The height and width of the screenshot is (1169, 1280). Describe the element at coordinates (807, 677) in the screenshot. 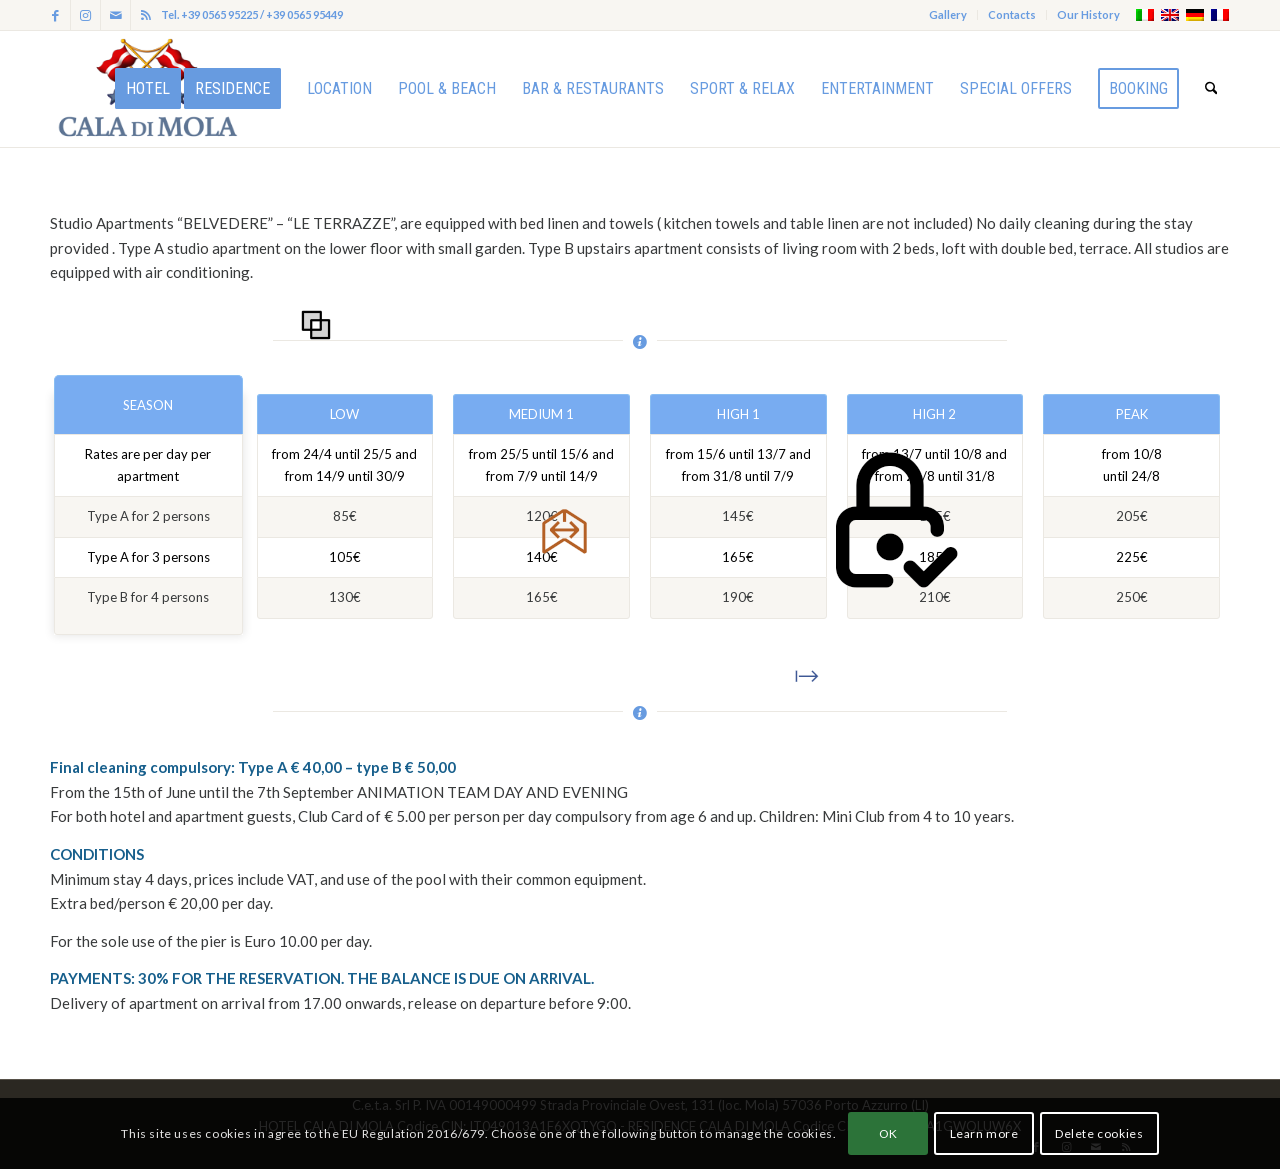

I see `export file or data to external location` at that location.